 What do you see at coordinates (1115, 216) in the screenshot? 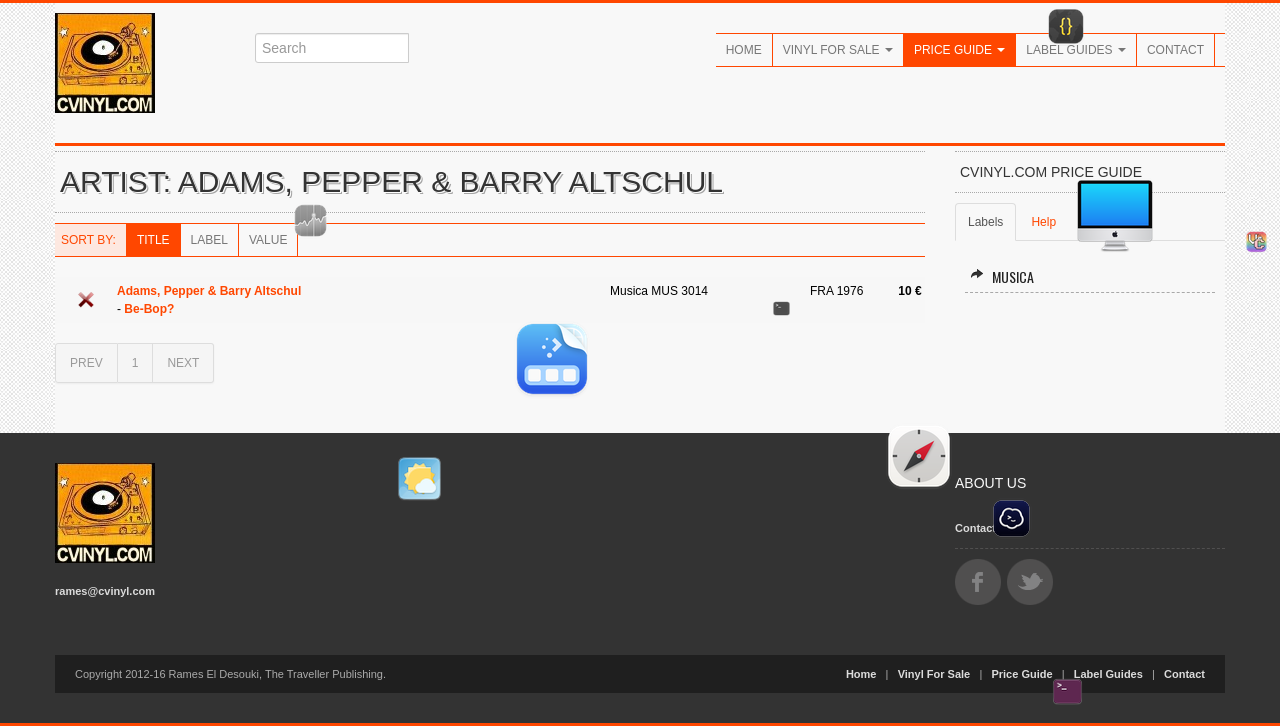
I see `access desktop or computer settings` at bounding box center [1115, 216].